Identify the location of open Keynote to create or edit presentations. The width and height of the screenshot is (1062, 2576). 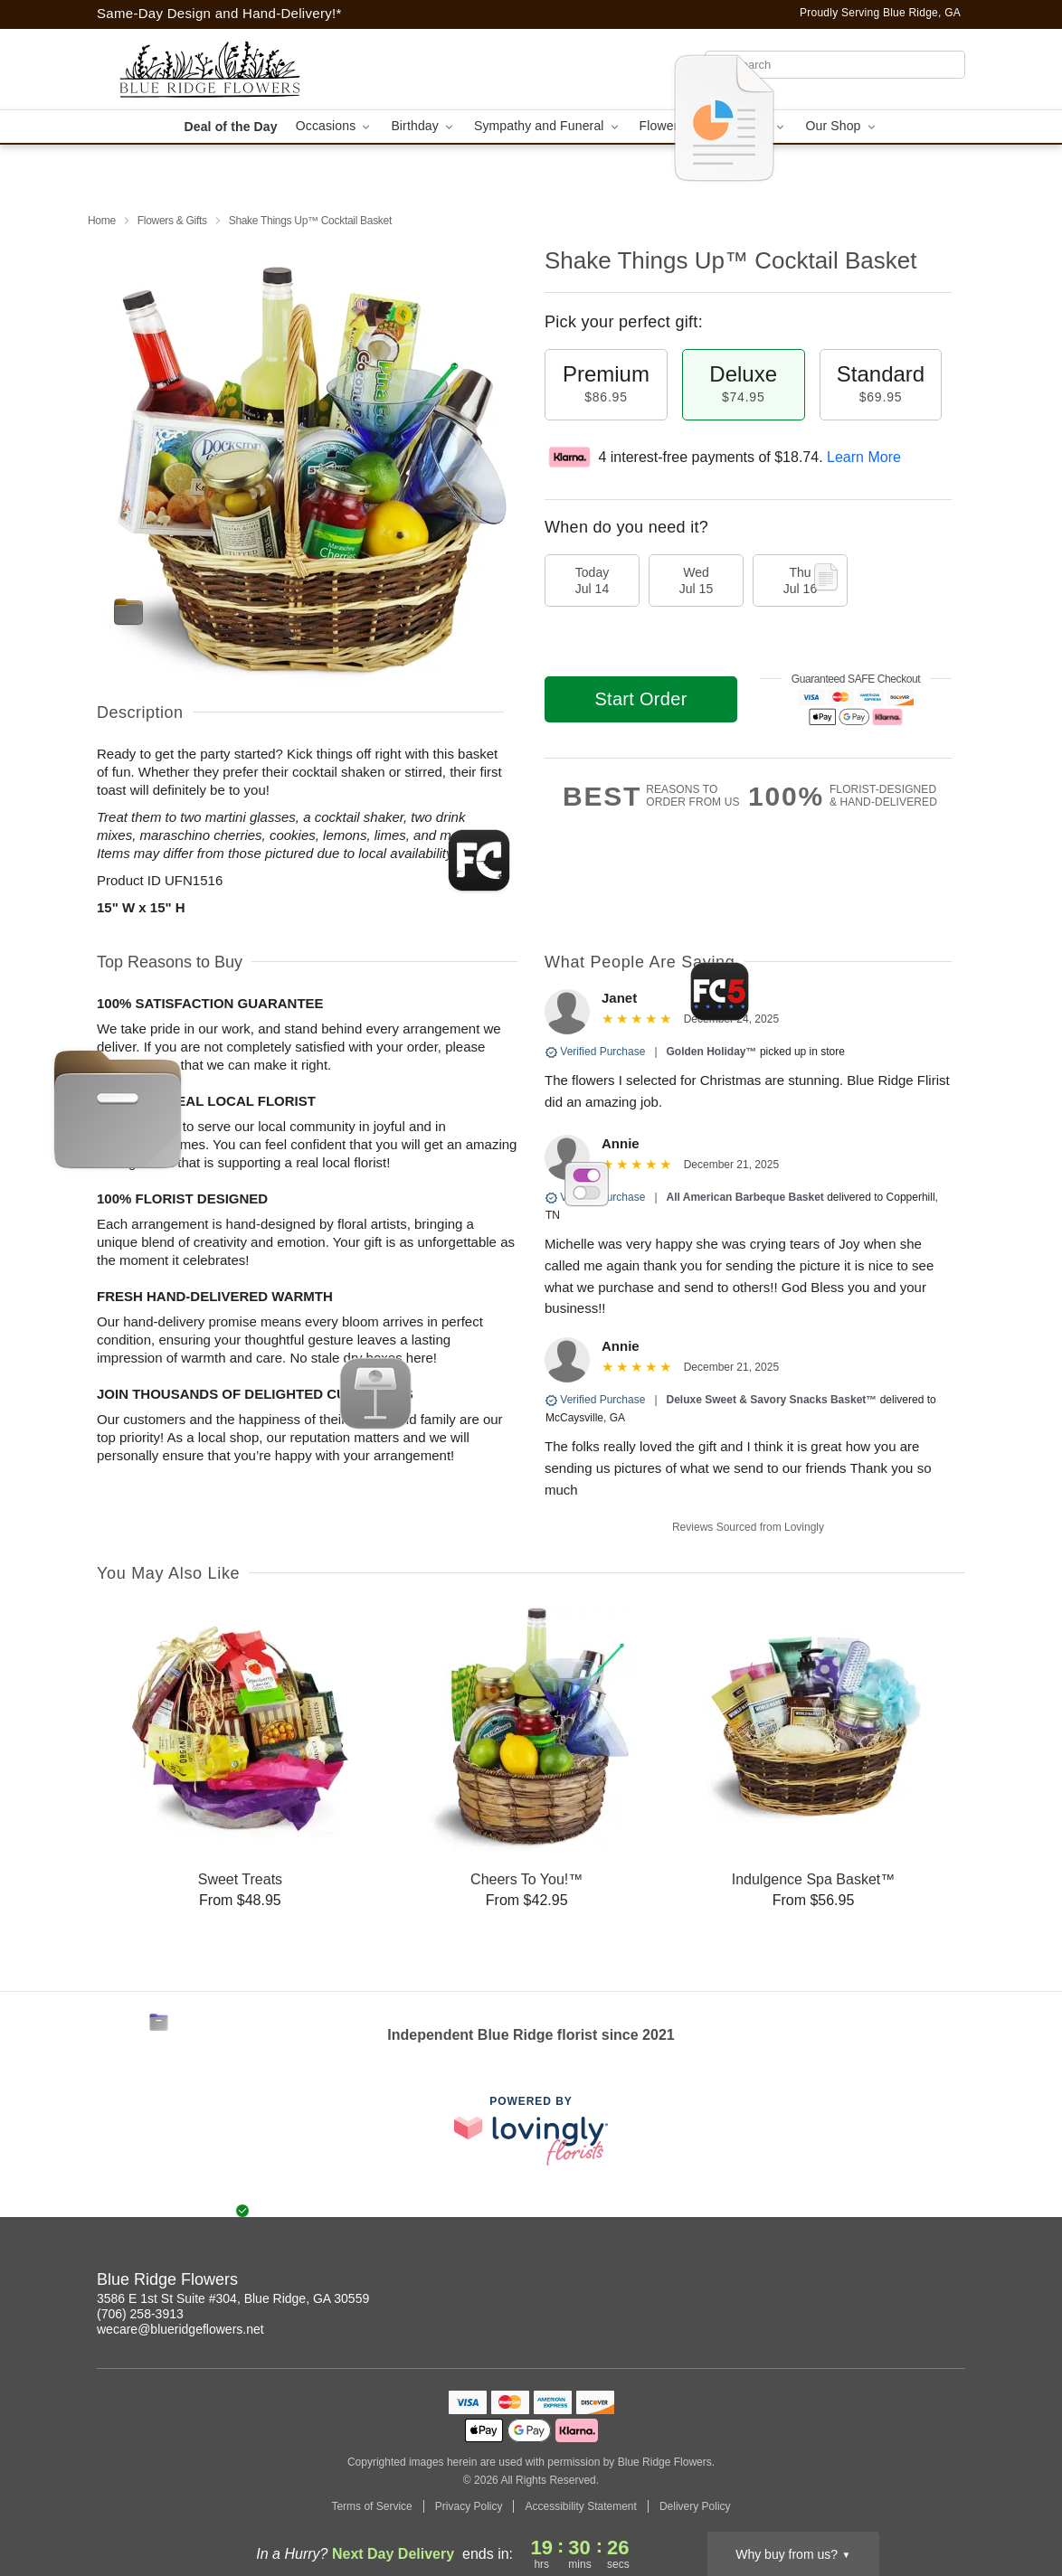
(375, 1393).